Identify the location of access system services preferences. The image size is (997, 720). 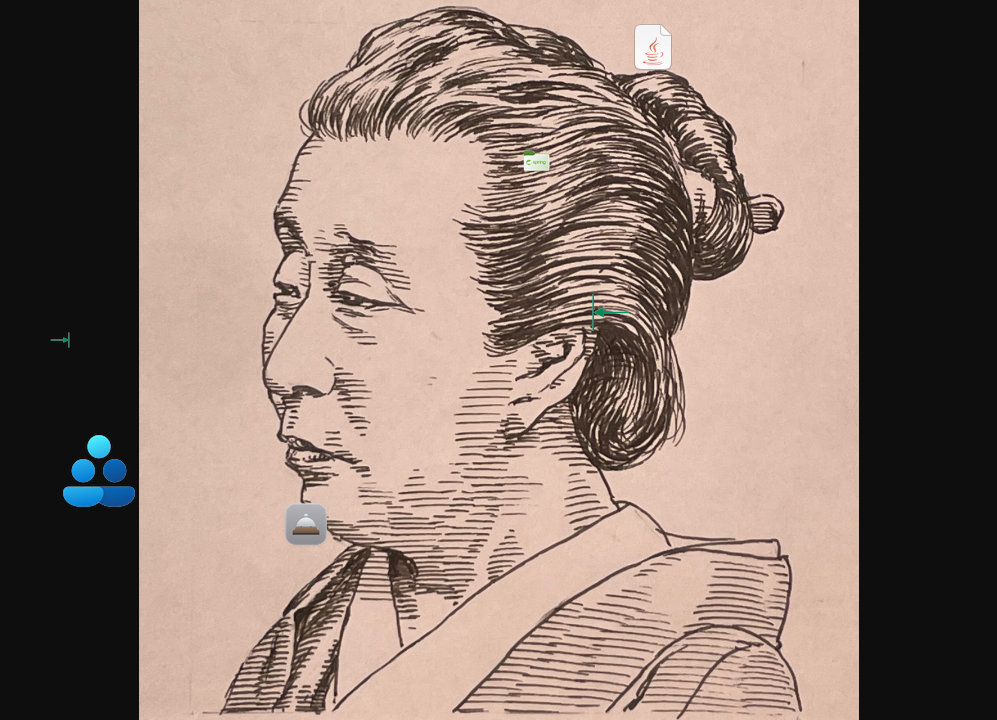
(306, 525).